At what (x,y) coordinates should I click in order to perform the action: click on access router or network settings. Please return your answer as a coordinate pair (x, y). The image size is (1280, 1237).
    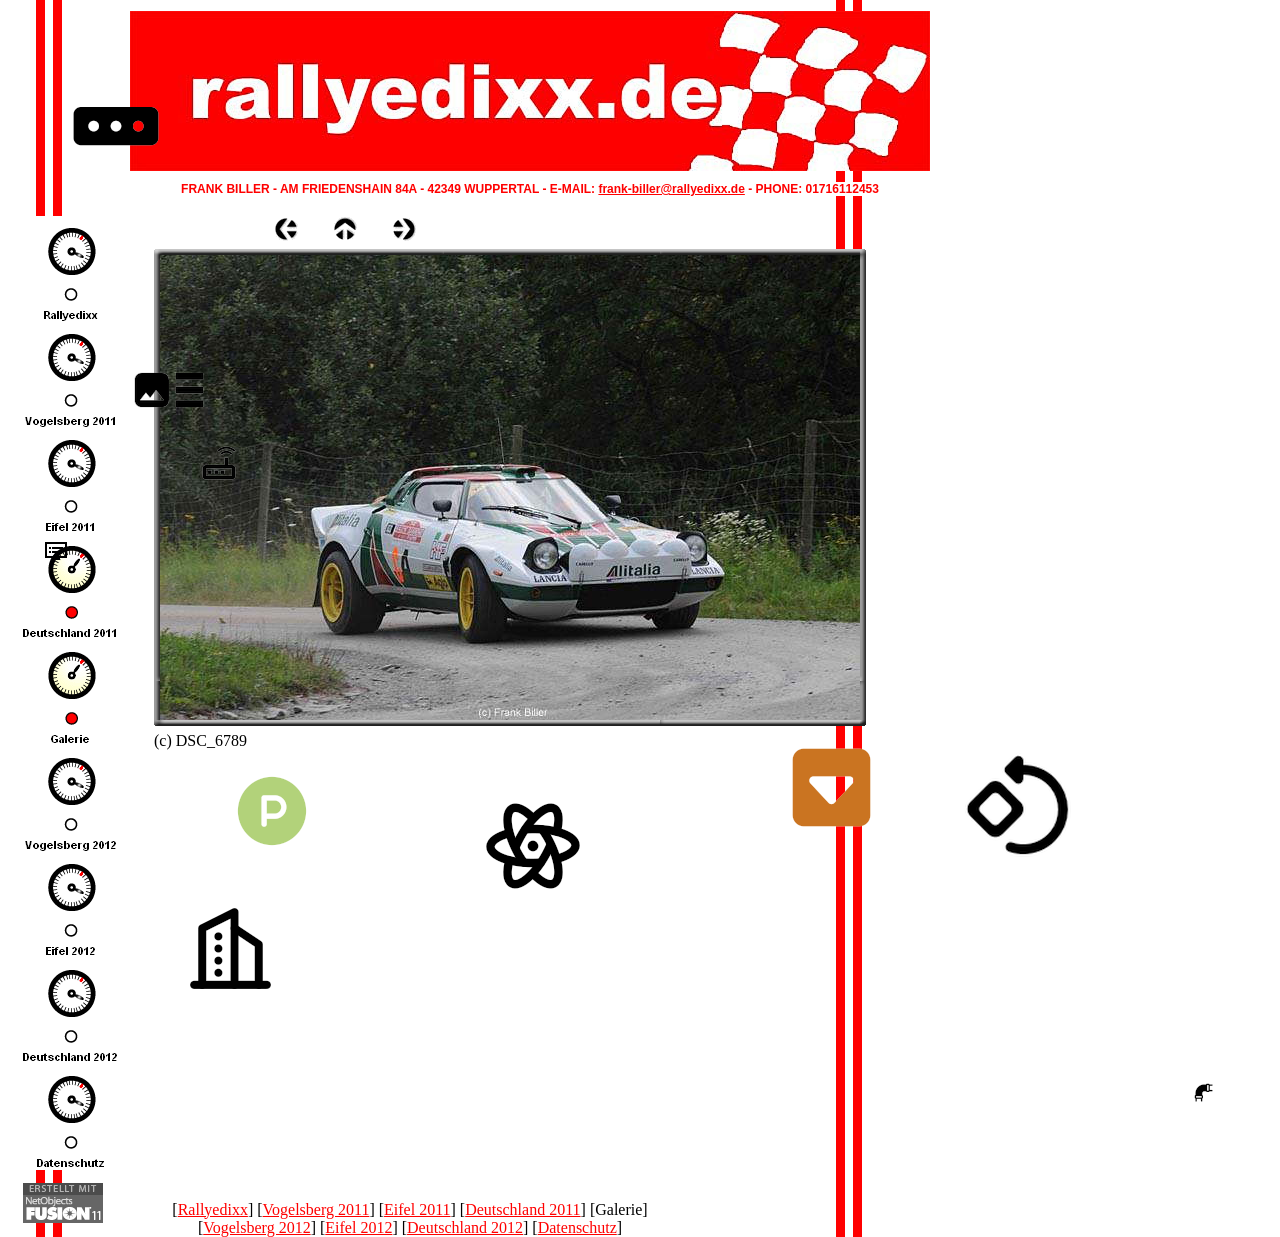
    Looking at the image, I should click on (219, 463).